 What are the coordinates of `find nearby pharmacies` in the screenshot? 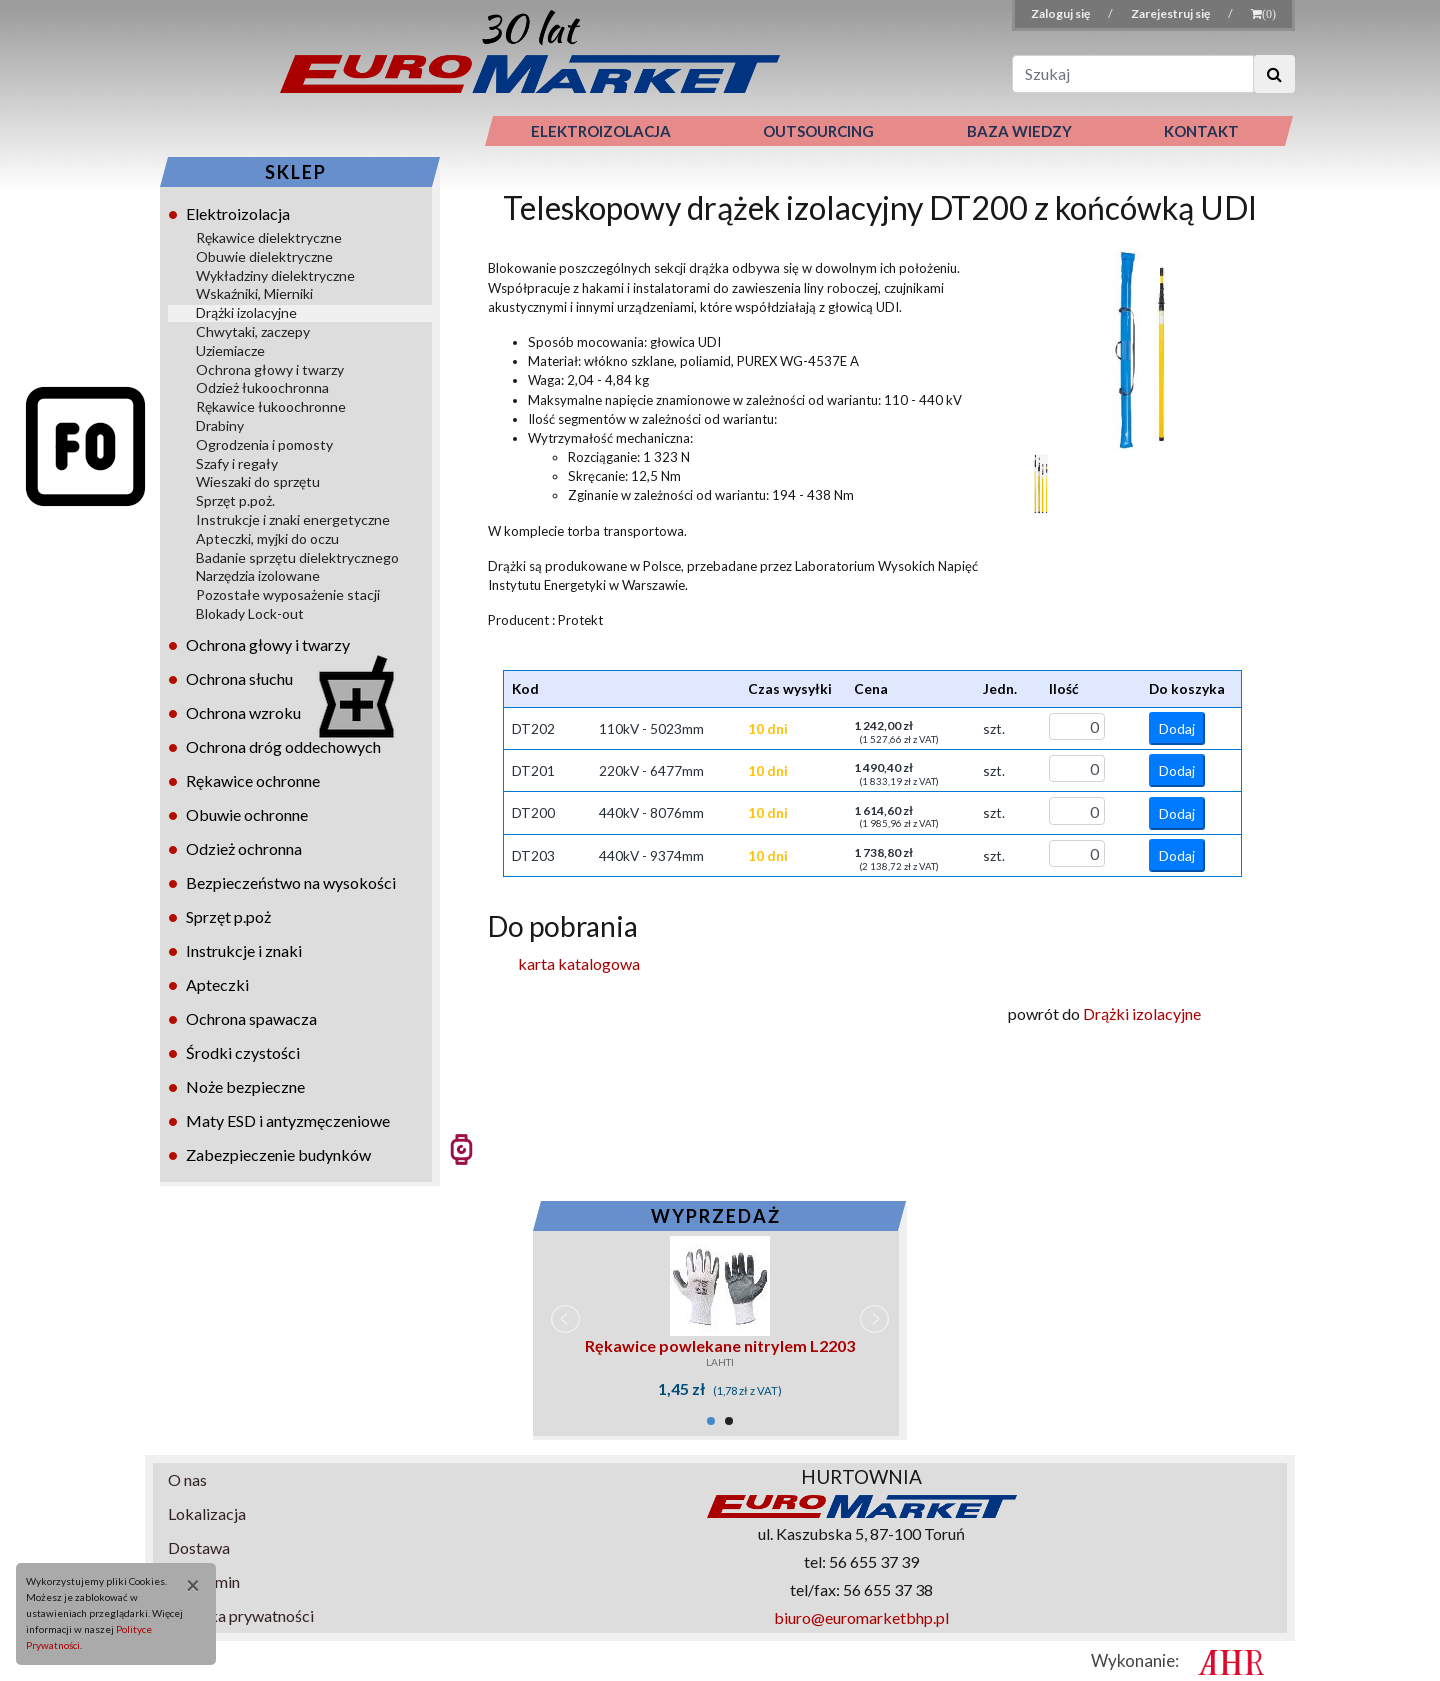 It's located at (356, 700).